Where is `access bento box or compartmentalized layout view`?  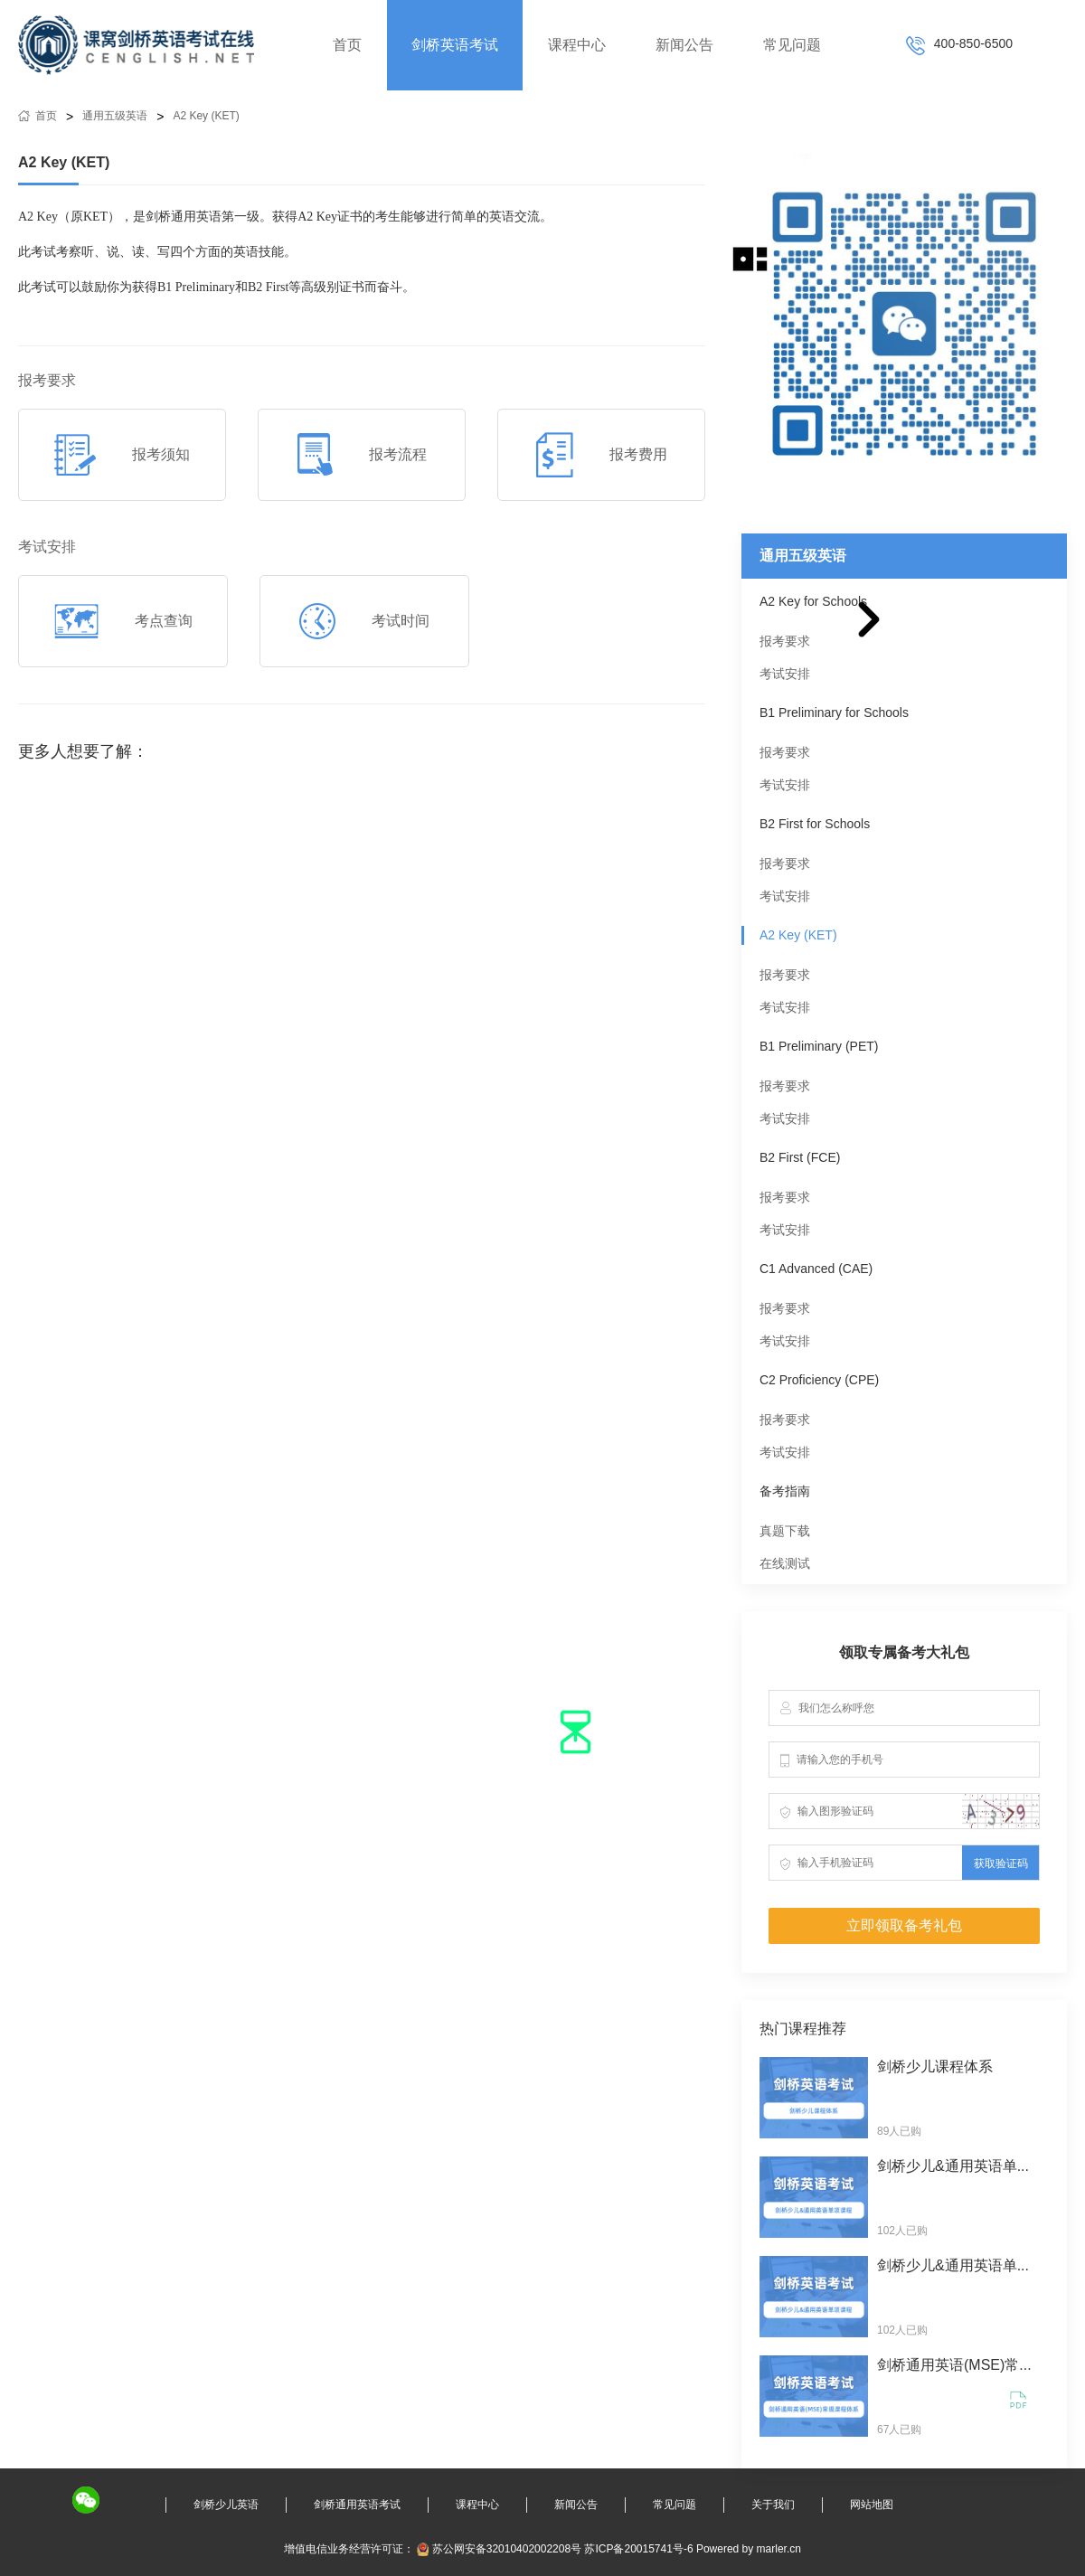 access bento box or compartmentalized layout view is located at coordinates (750, 259).